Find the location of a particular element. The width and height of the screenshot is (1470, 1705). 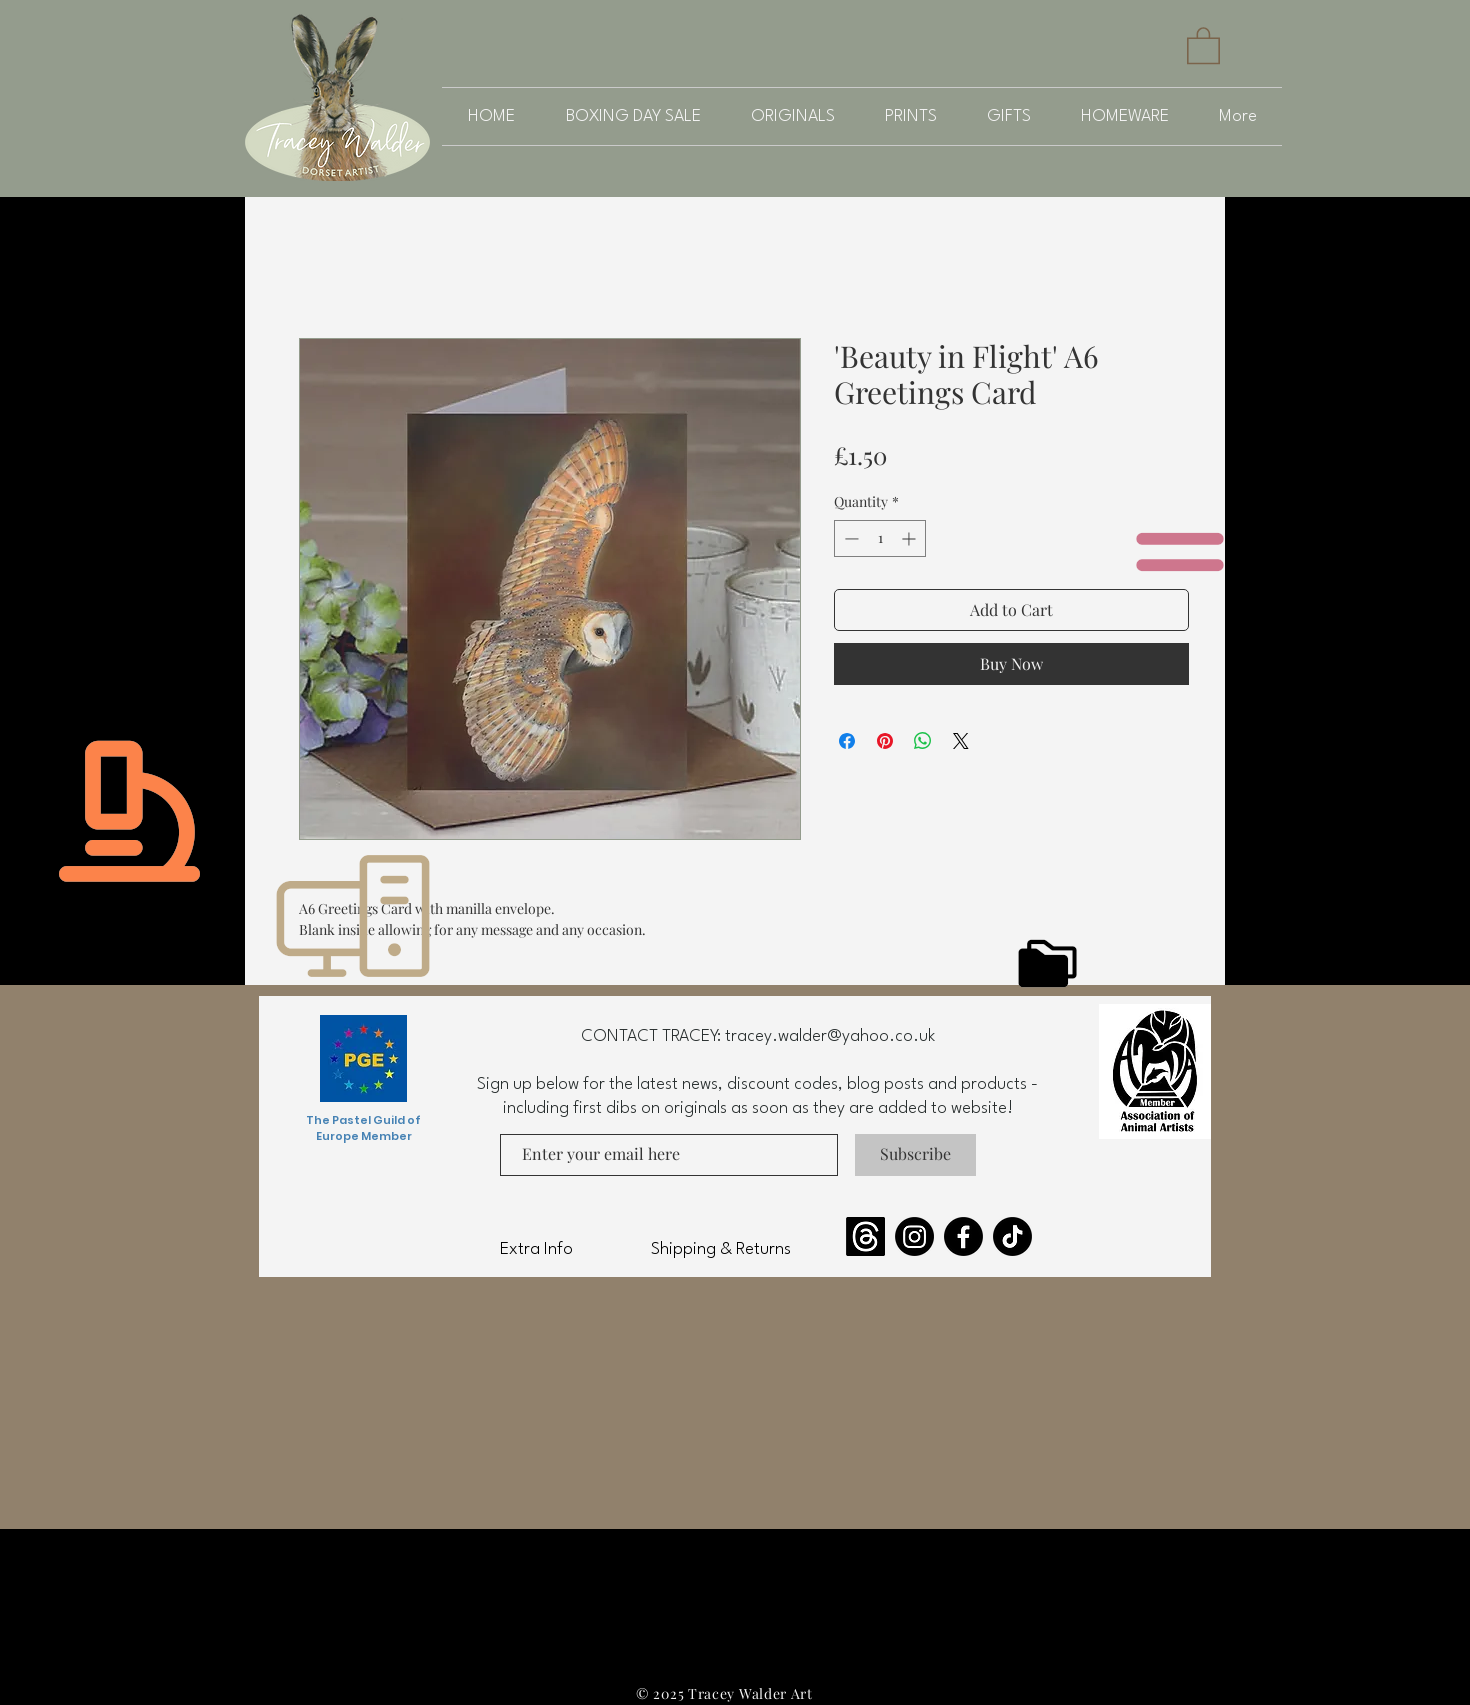

browse all folders is located at coordinates (1046, 963).